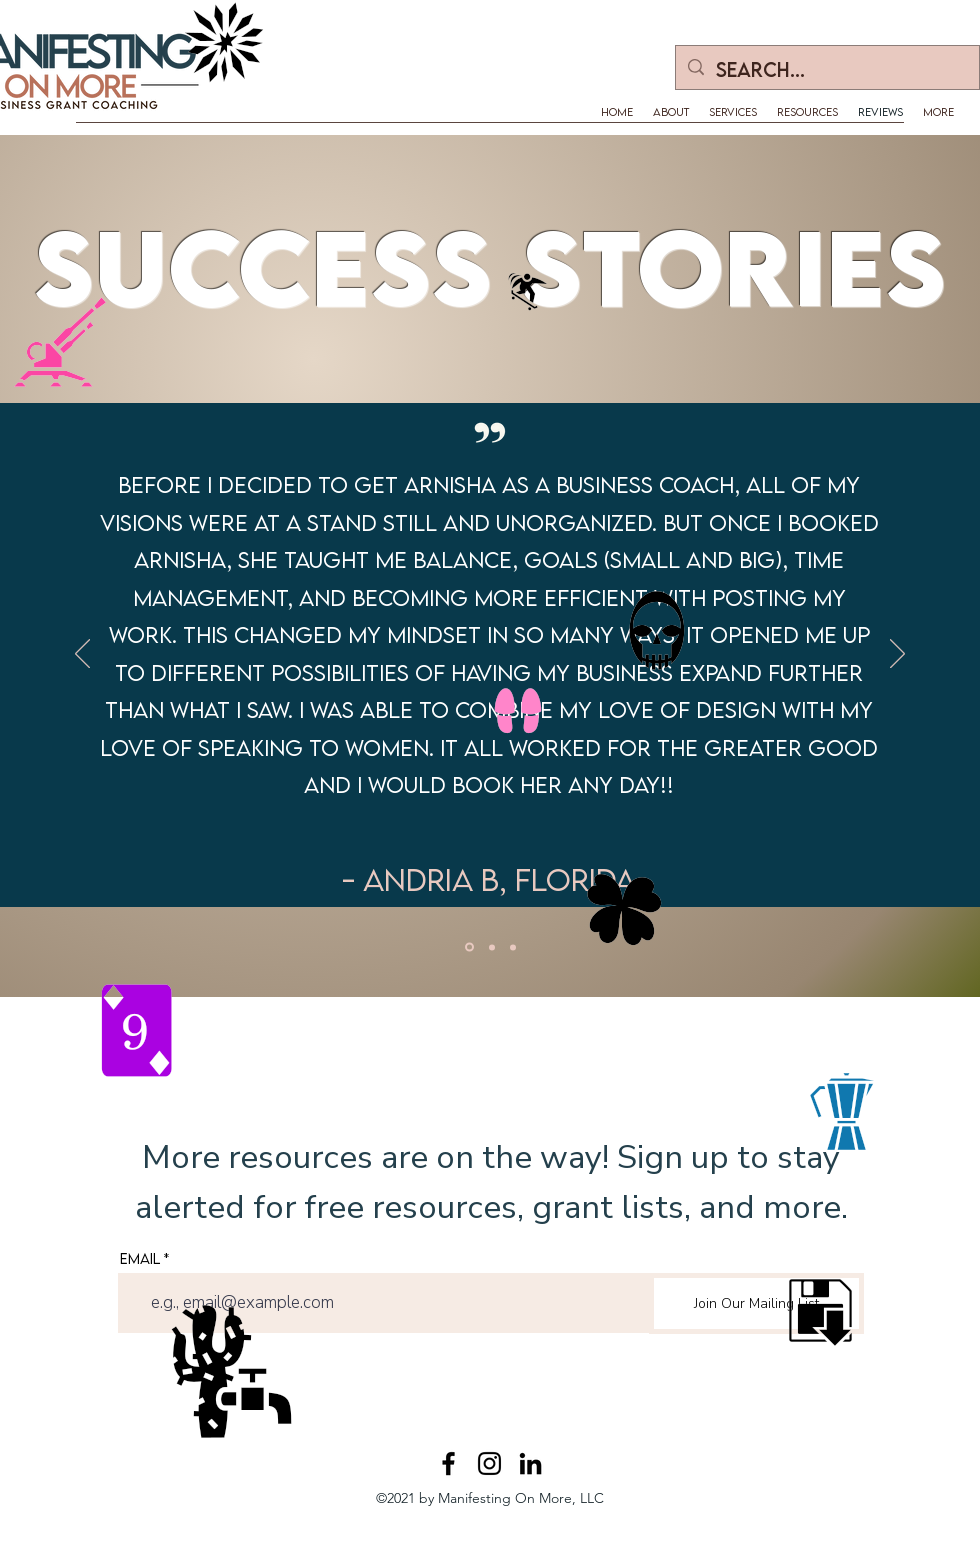  I want to click on select skull mask avatar or character cosmetic, so click(656, 630).